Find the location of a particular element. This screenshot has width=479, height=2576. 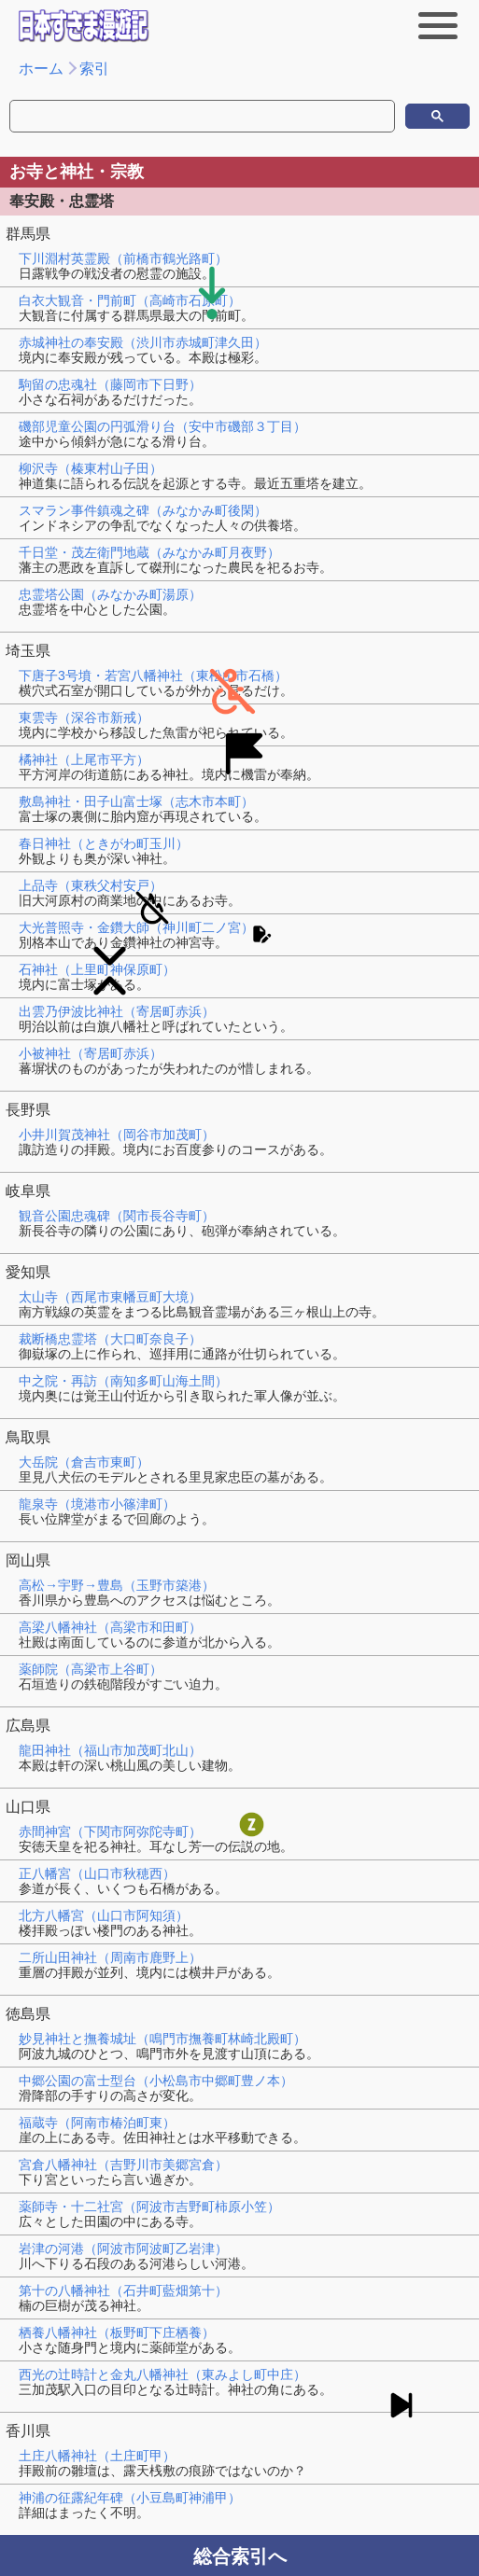

edit this document is located at coordinates (261, 934).